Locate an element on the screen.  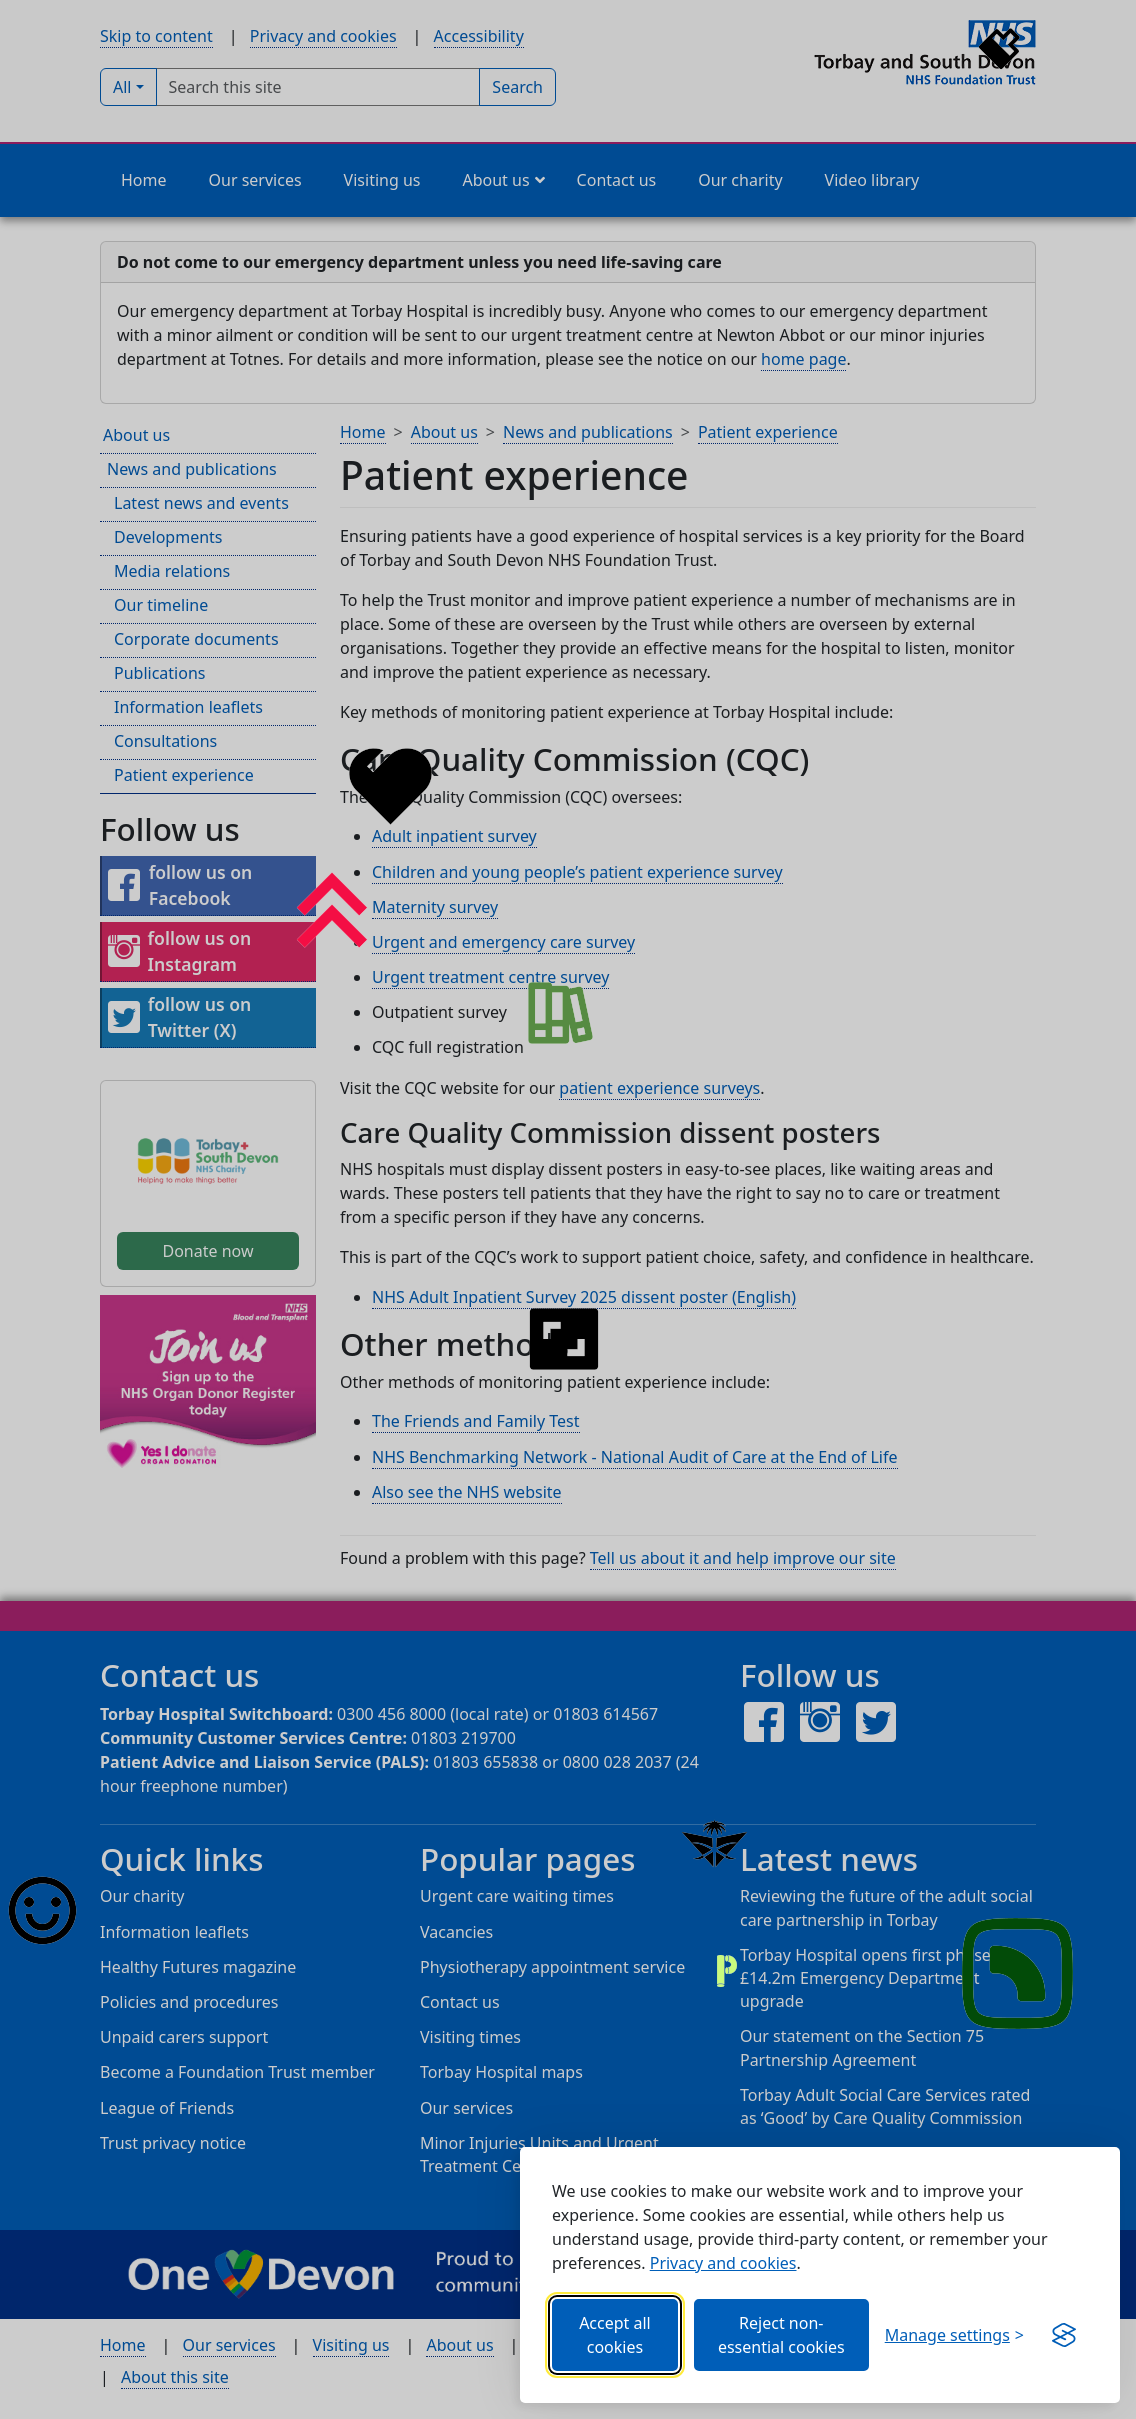
adjust aspect ratio settings is located at coordinates (564, 1339).